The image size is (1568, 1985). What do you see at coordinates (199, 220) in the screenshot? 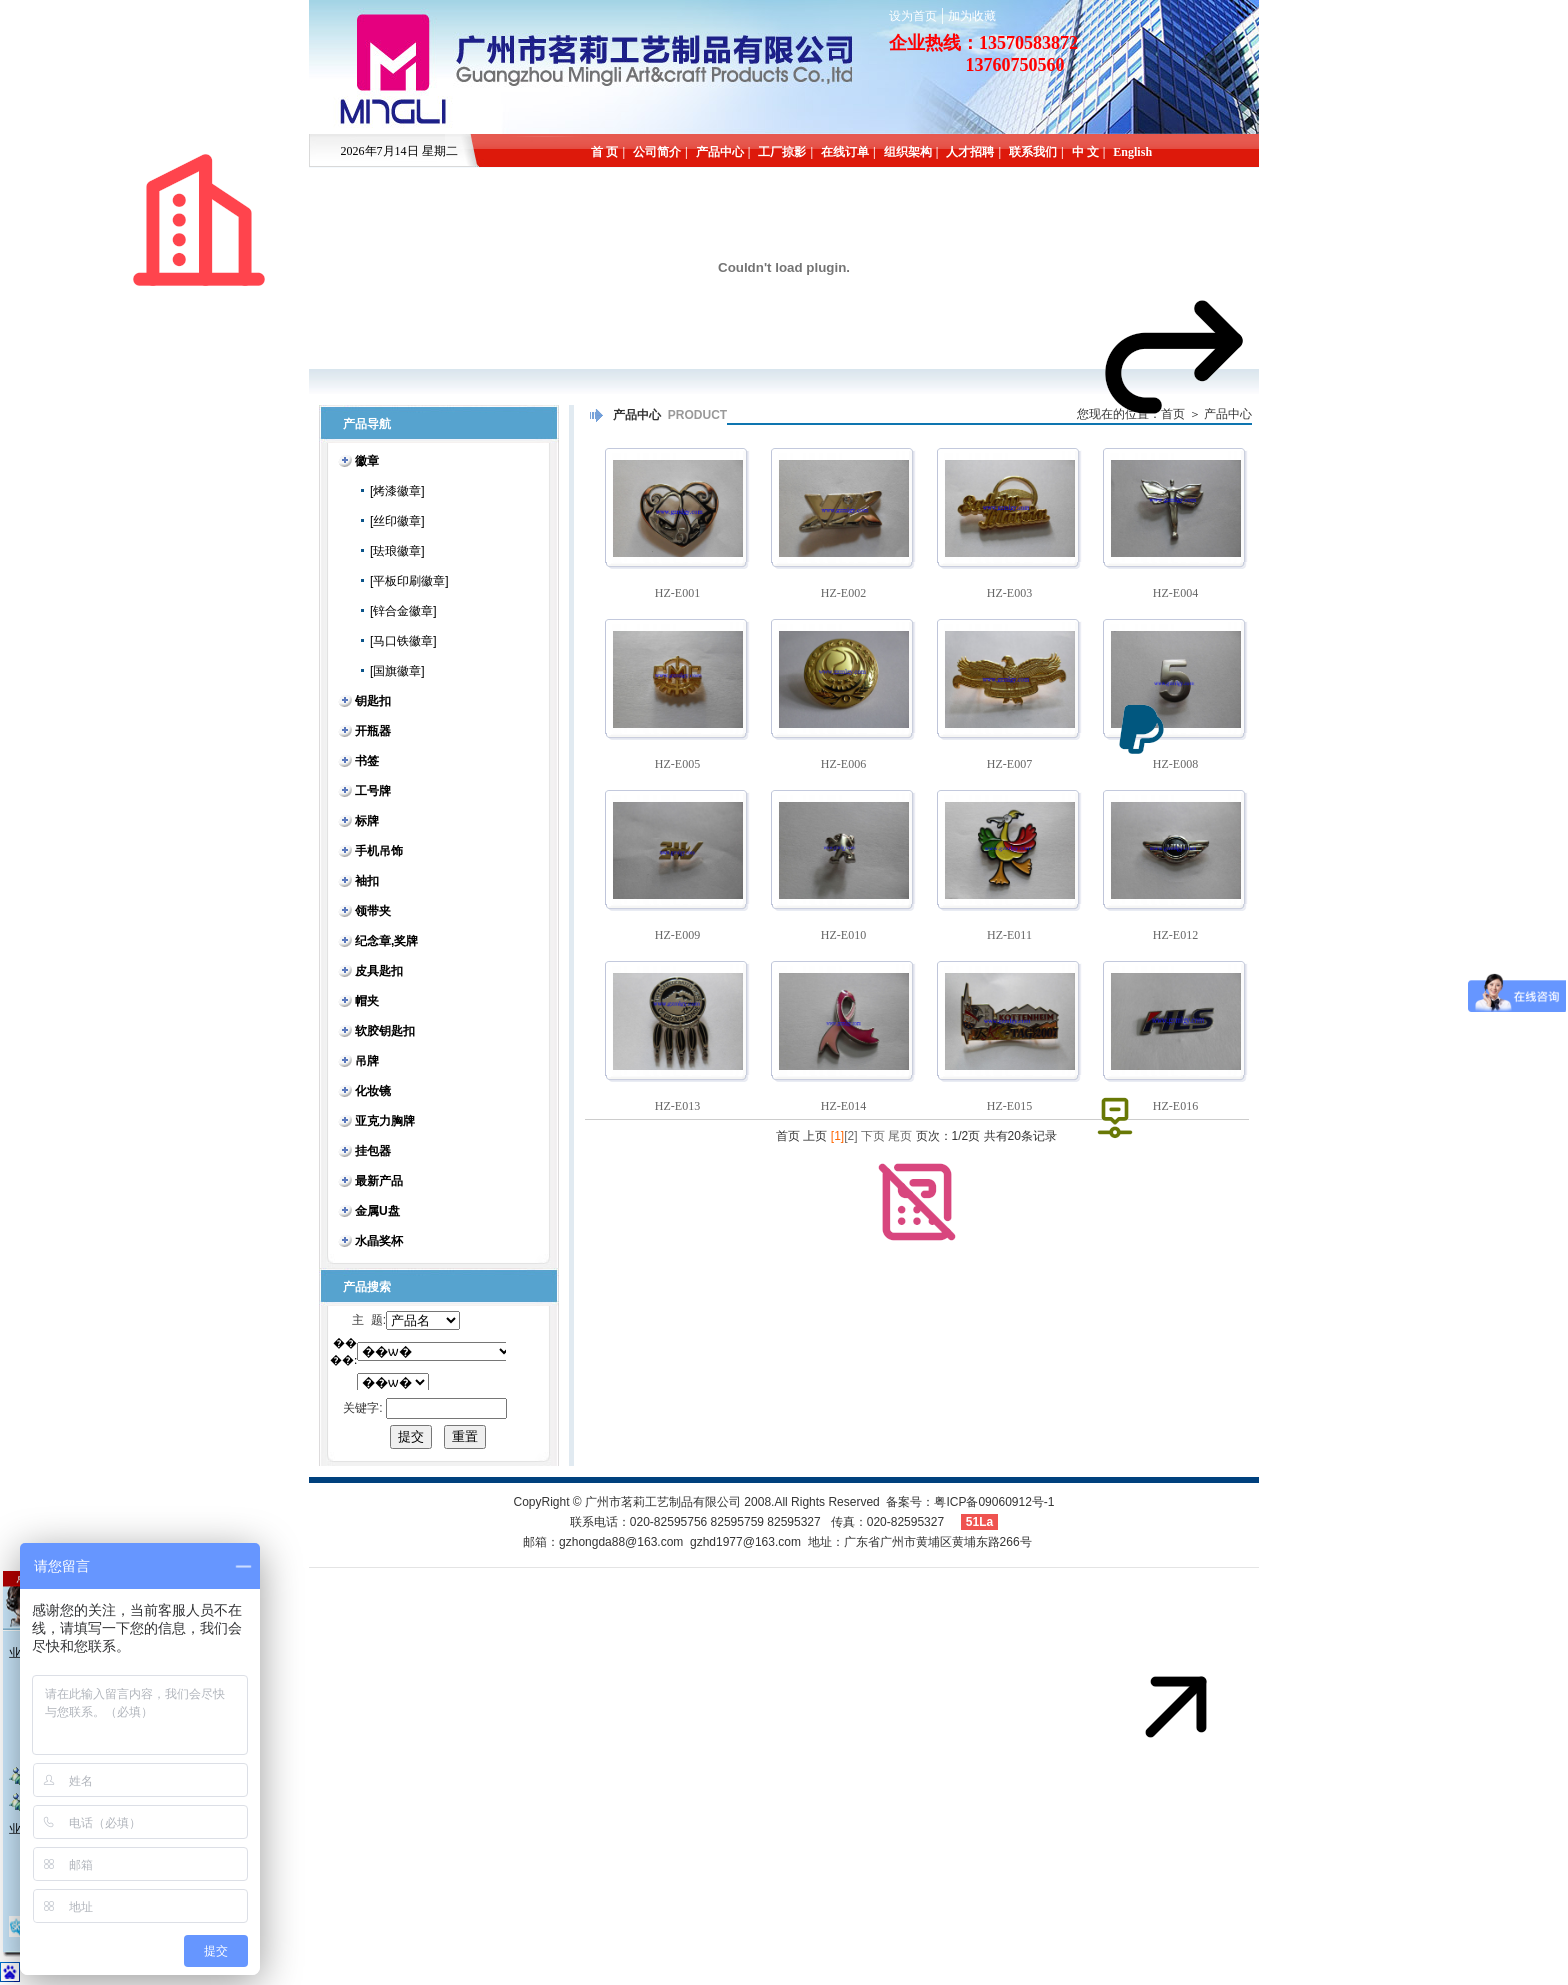
I see `view corporate or business location` at bounding box center [199, 220].